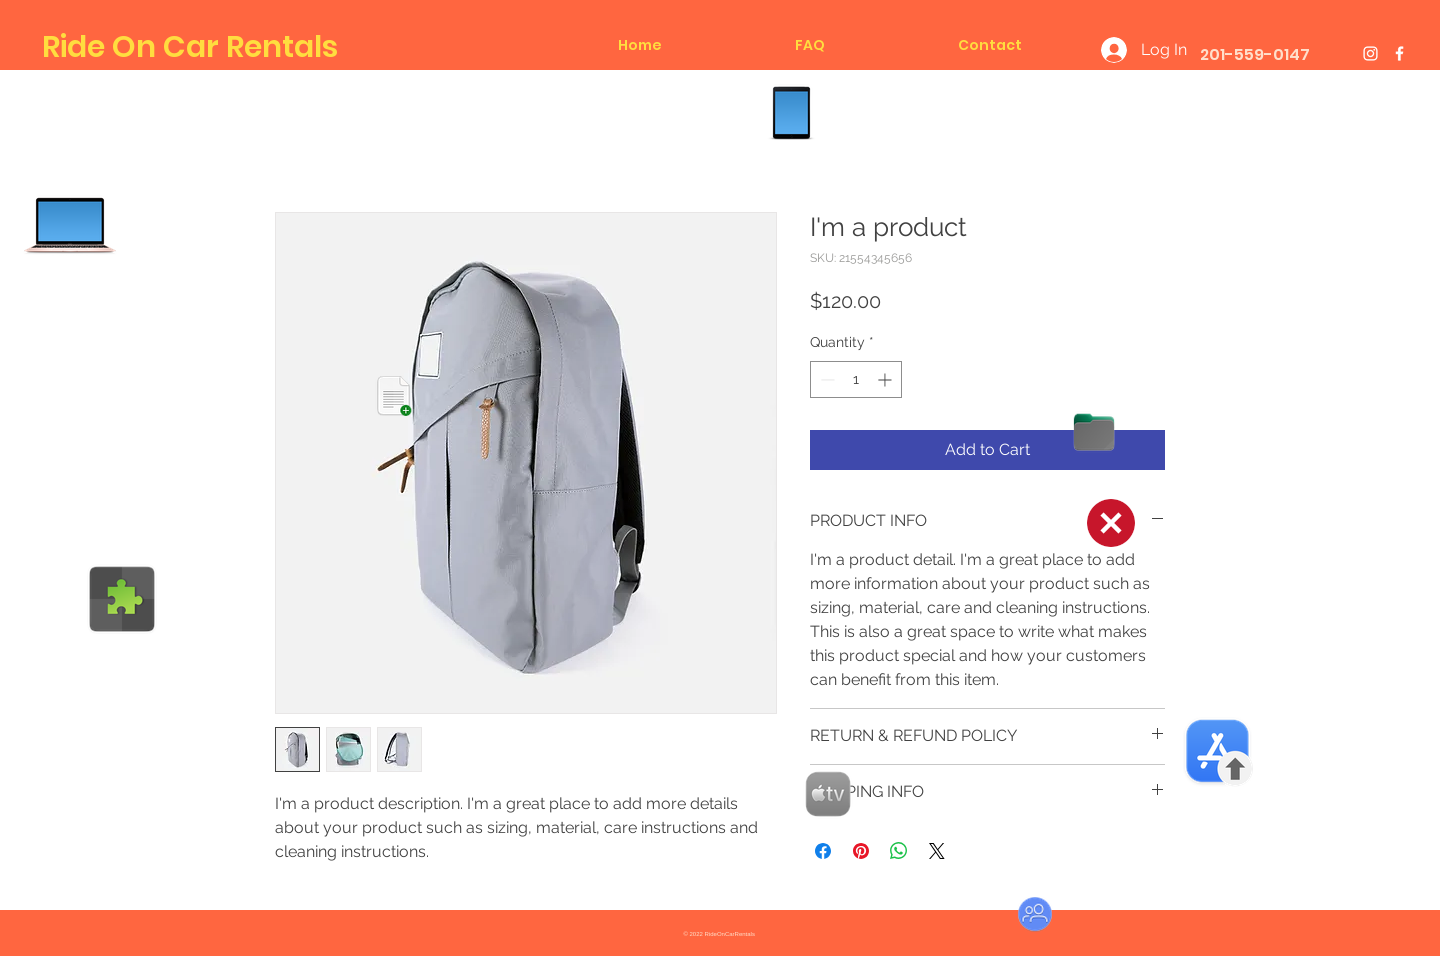 Image resolution: width=1440 pixels, height=956 pixels. What do you see at coordinates (122, 599) in the screenshot?
I see `browse or manage system add-ons` at bounding box center [122, 599].